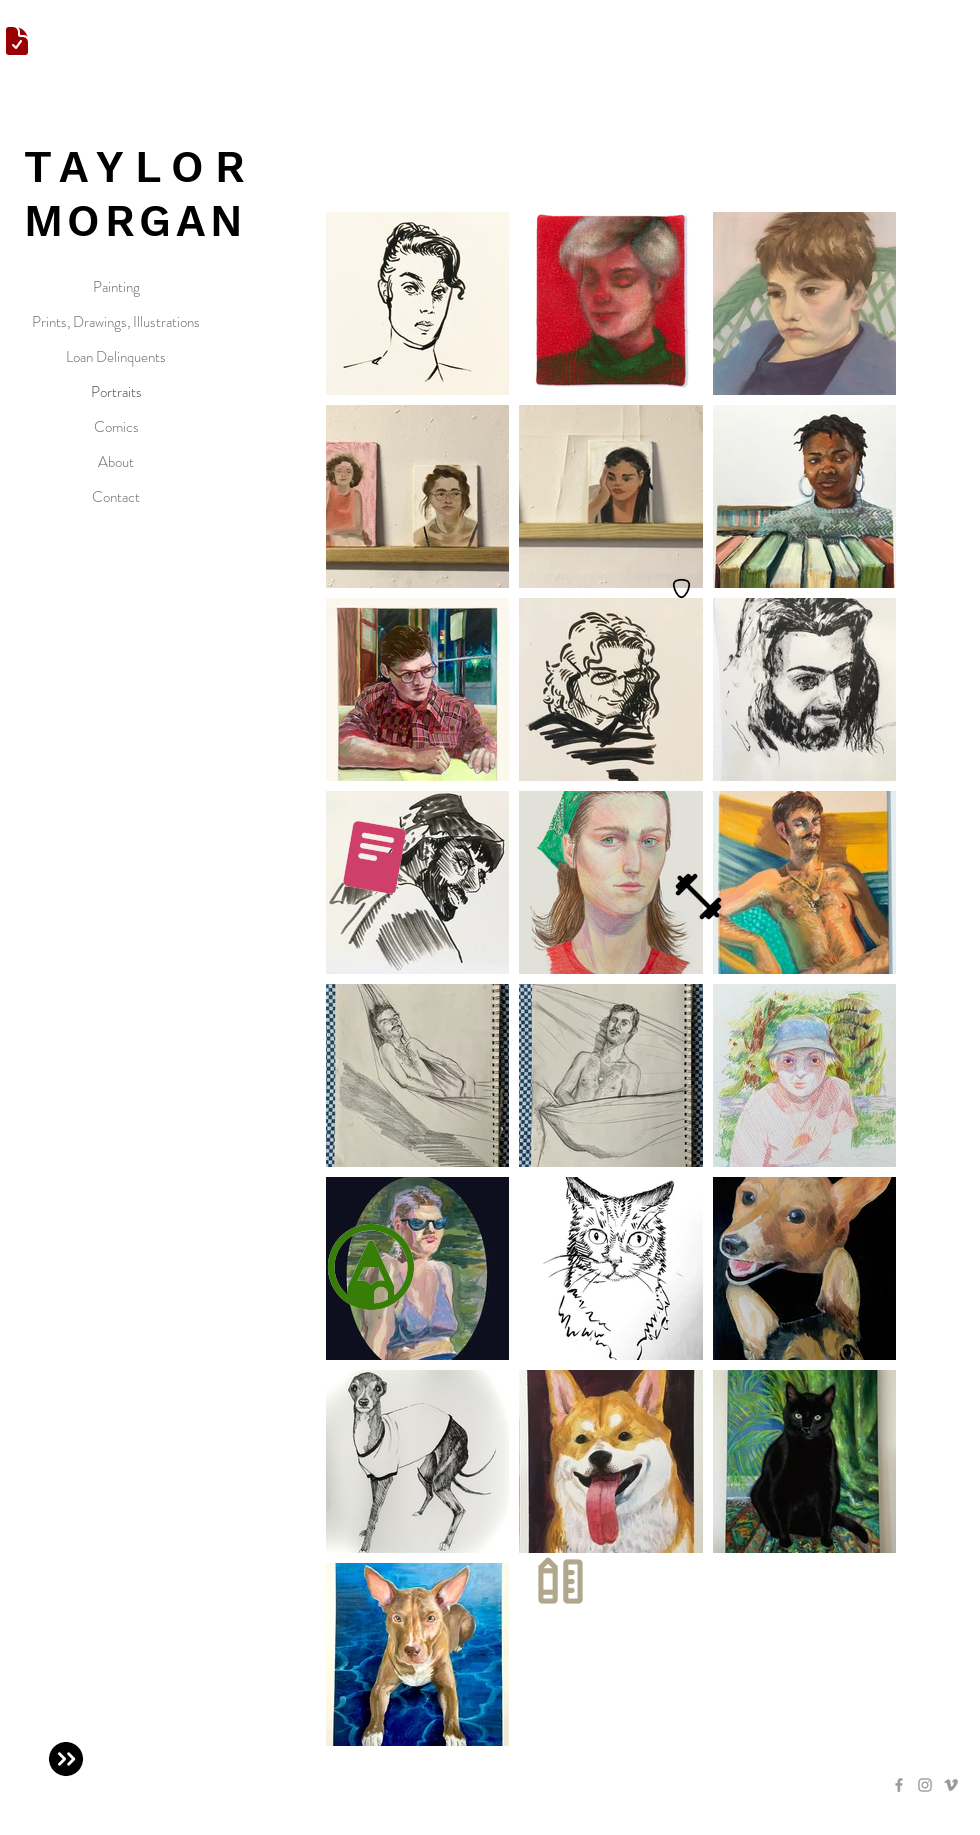  I want to click on view or access your resume/CV, so click(374, 857).